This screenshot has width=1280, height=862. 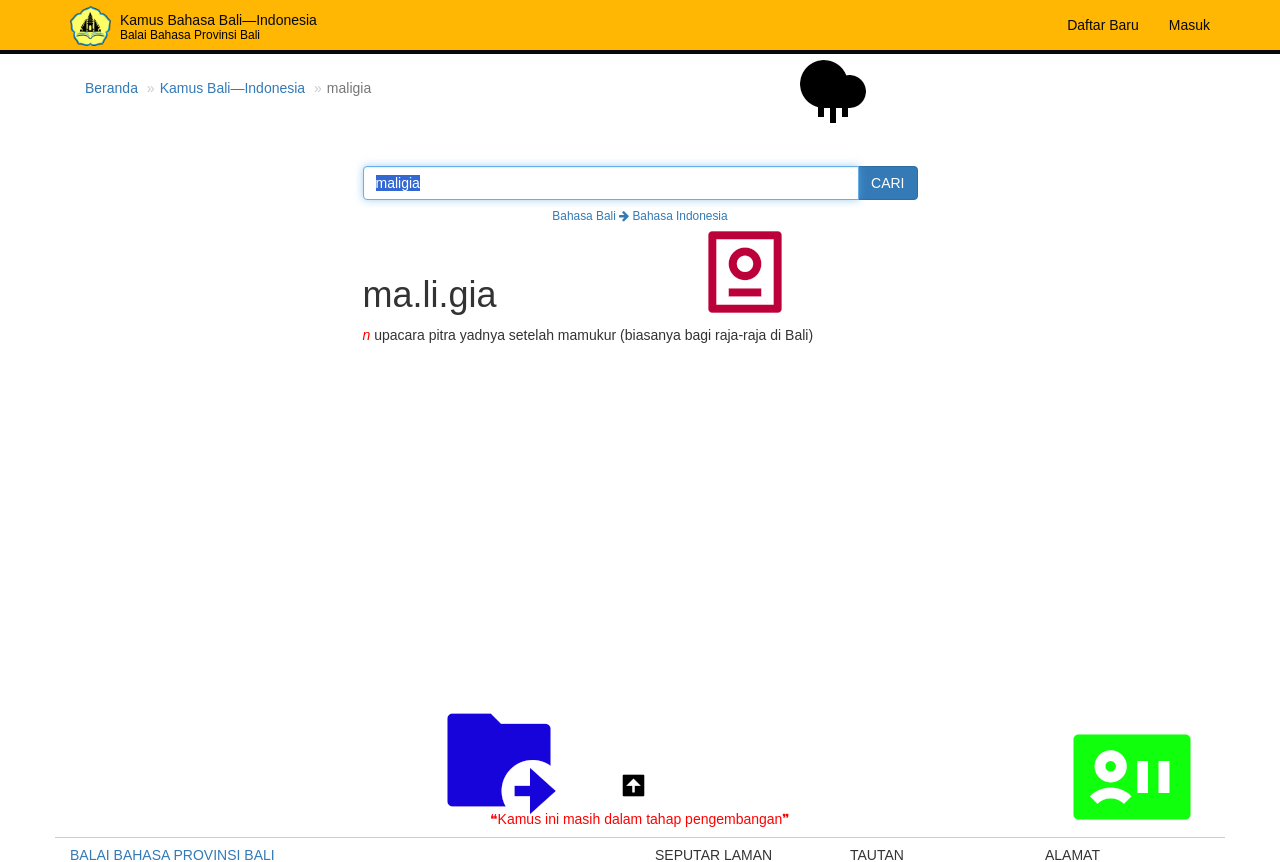 What do you see at coordinates (1132, 777) in the screenshot?
I see `indicates a pass or credential is pending approval` at bounding box center [1132, 777].